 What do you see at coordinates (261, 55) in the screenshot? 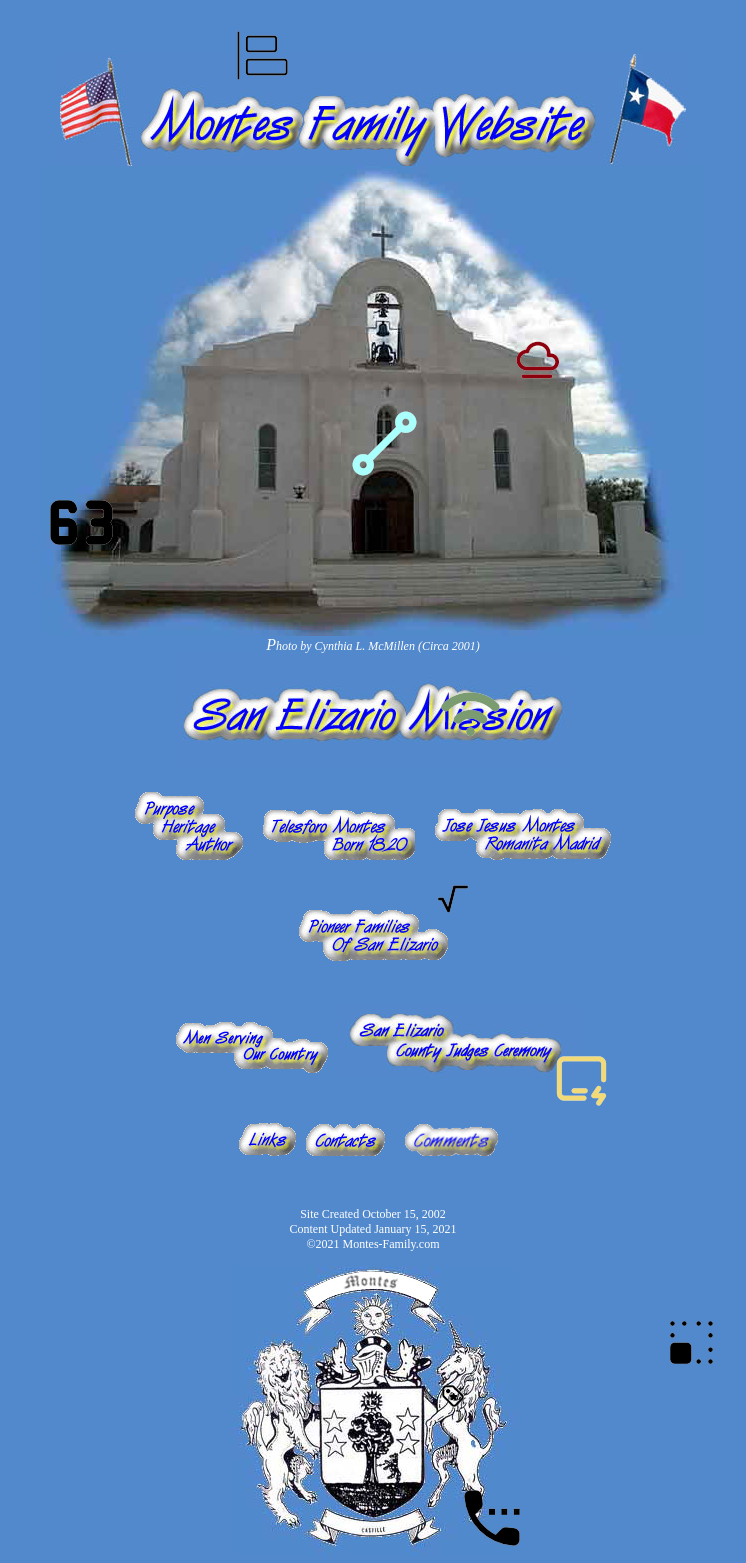
I see `align text to the left margin` at bounding box center [261, 55].